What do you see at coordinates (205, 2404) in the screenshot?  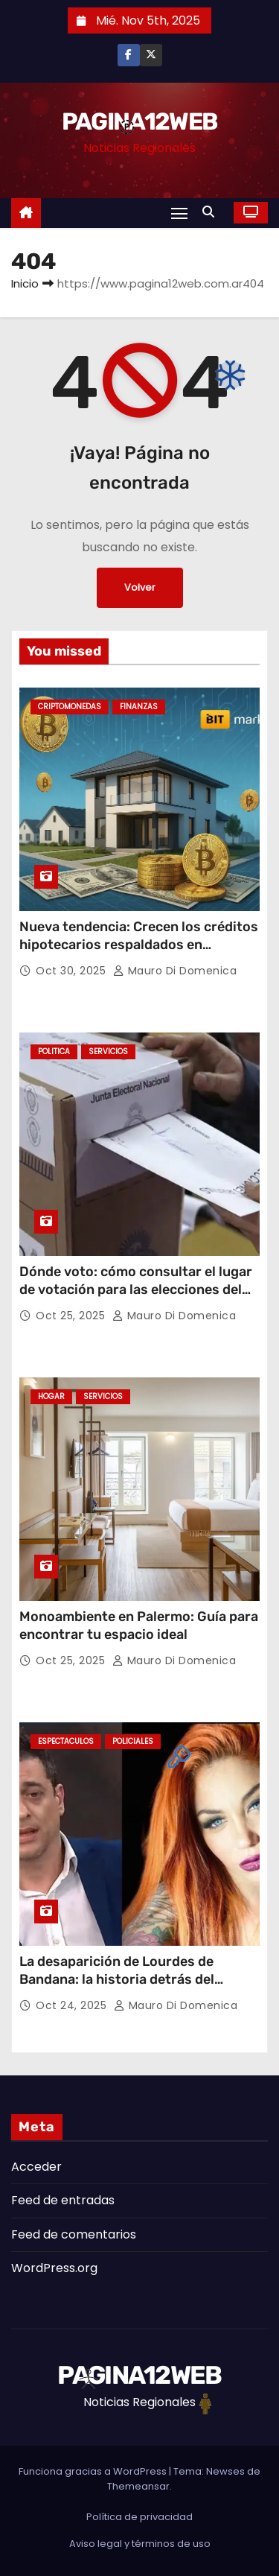 I see `indicates women's restroom or facilities` at bounding box center [205, 2404].